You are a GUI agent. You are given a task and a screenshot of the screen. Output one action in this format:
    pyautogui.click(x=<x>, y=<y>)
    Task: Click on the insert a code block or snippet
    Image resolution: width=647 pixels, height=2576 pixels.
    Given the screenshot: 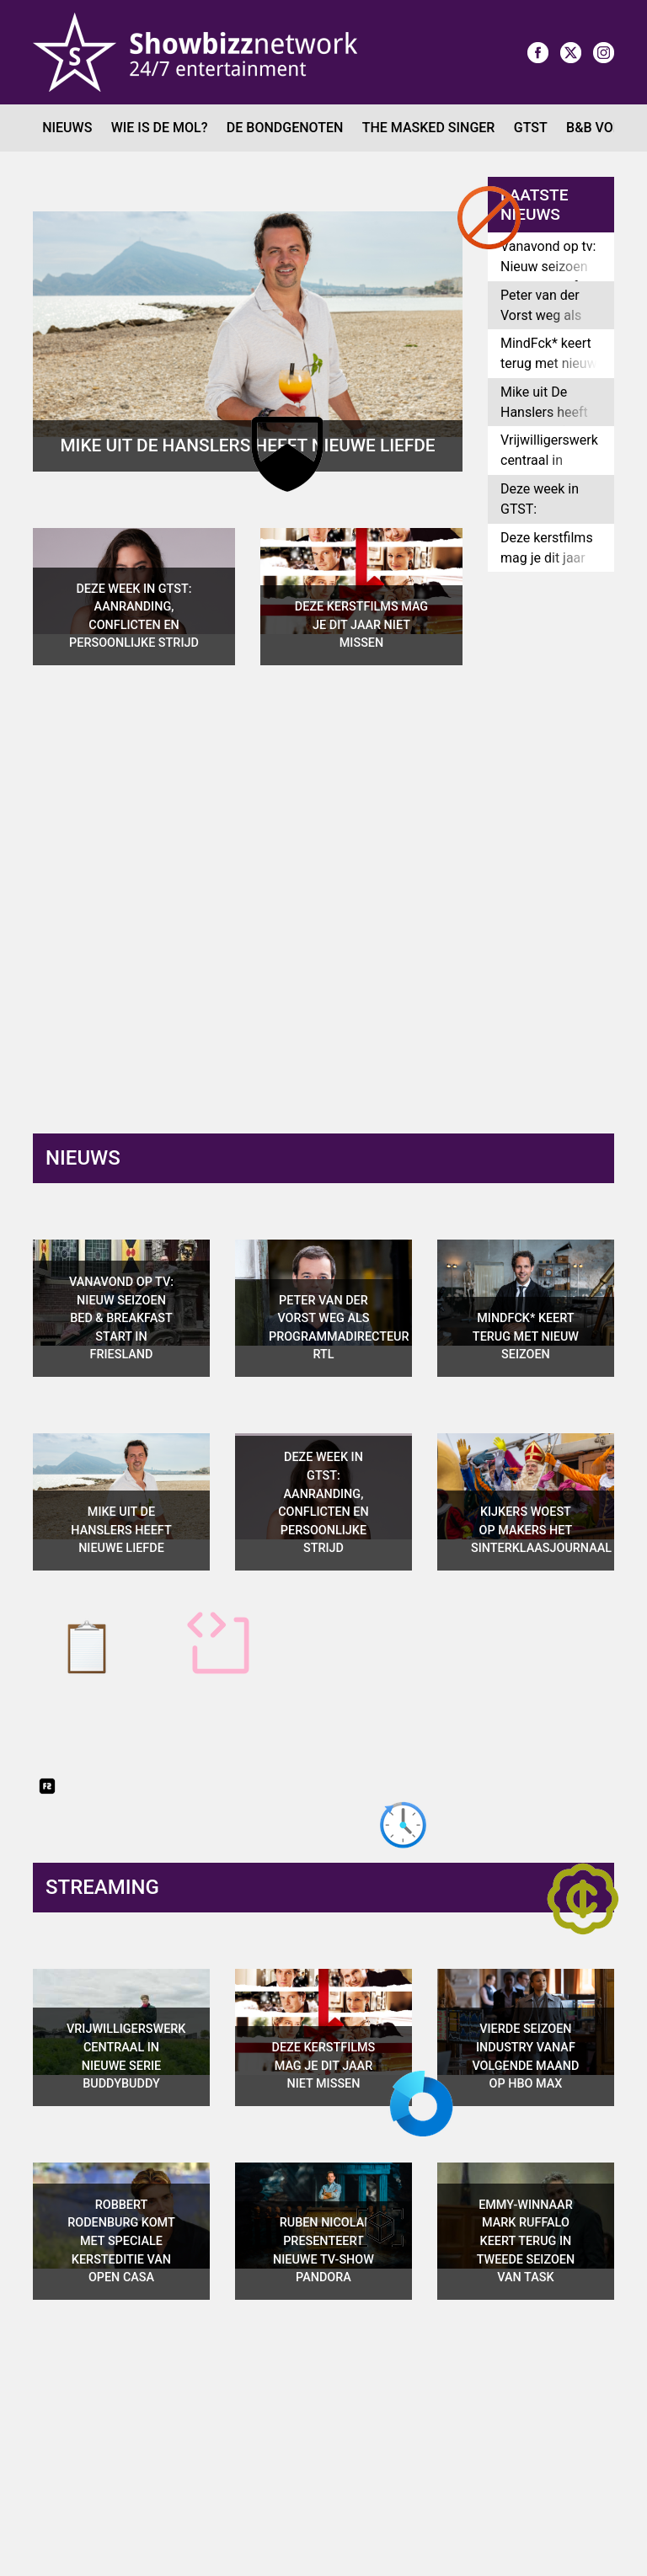 What is the action you would take?
    pyautogui.click(x=221, y=1645)
    